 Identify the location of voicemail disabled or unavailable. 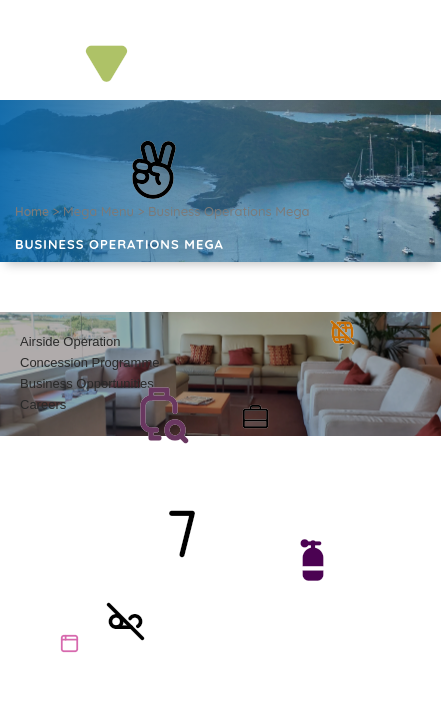
(125, 621).